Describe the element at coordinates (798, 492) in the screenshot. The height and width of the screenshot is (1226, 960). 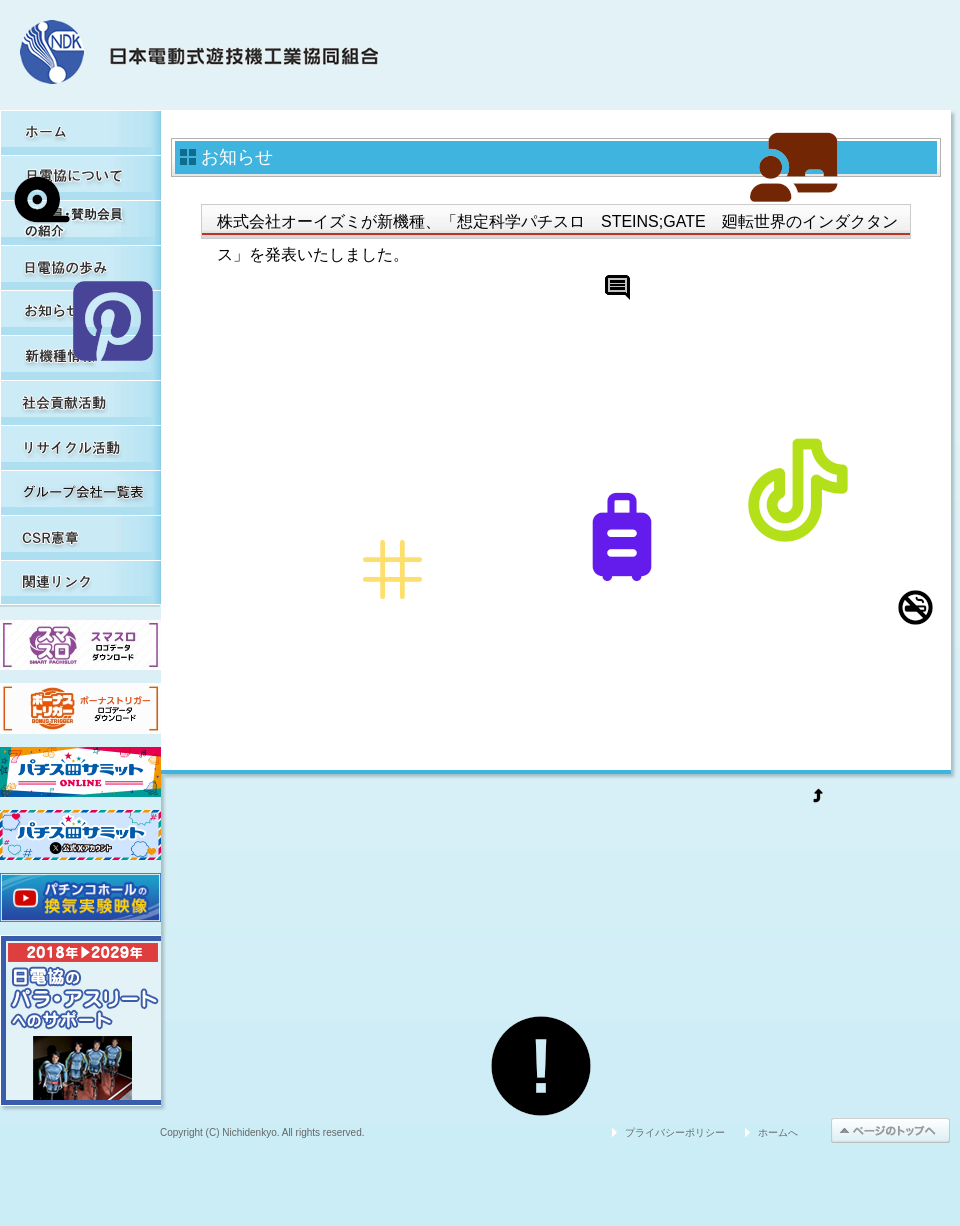
I see `open TikTok app` at that location.